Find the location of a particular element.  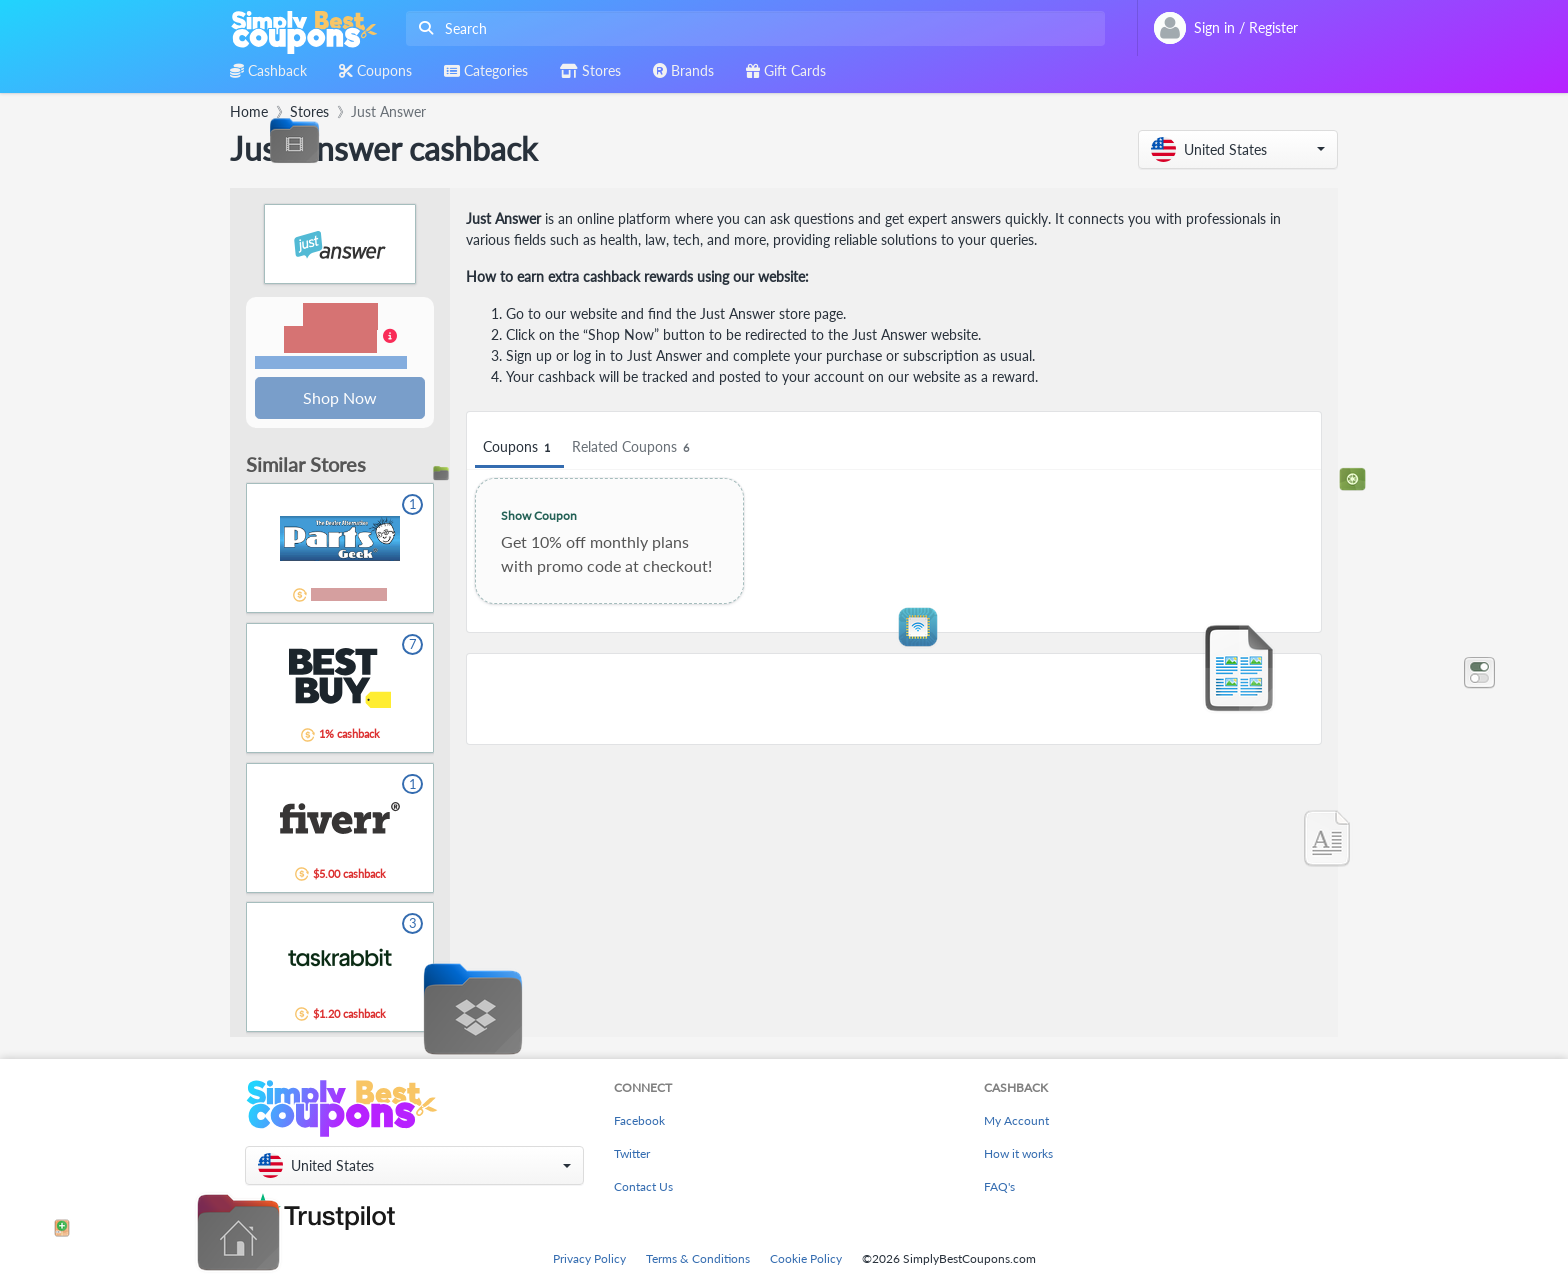

view network adapter settings is located at coordinates (918, 627).